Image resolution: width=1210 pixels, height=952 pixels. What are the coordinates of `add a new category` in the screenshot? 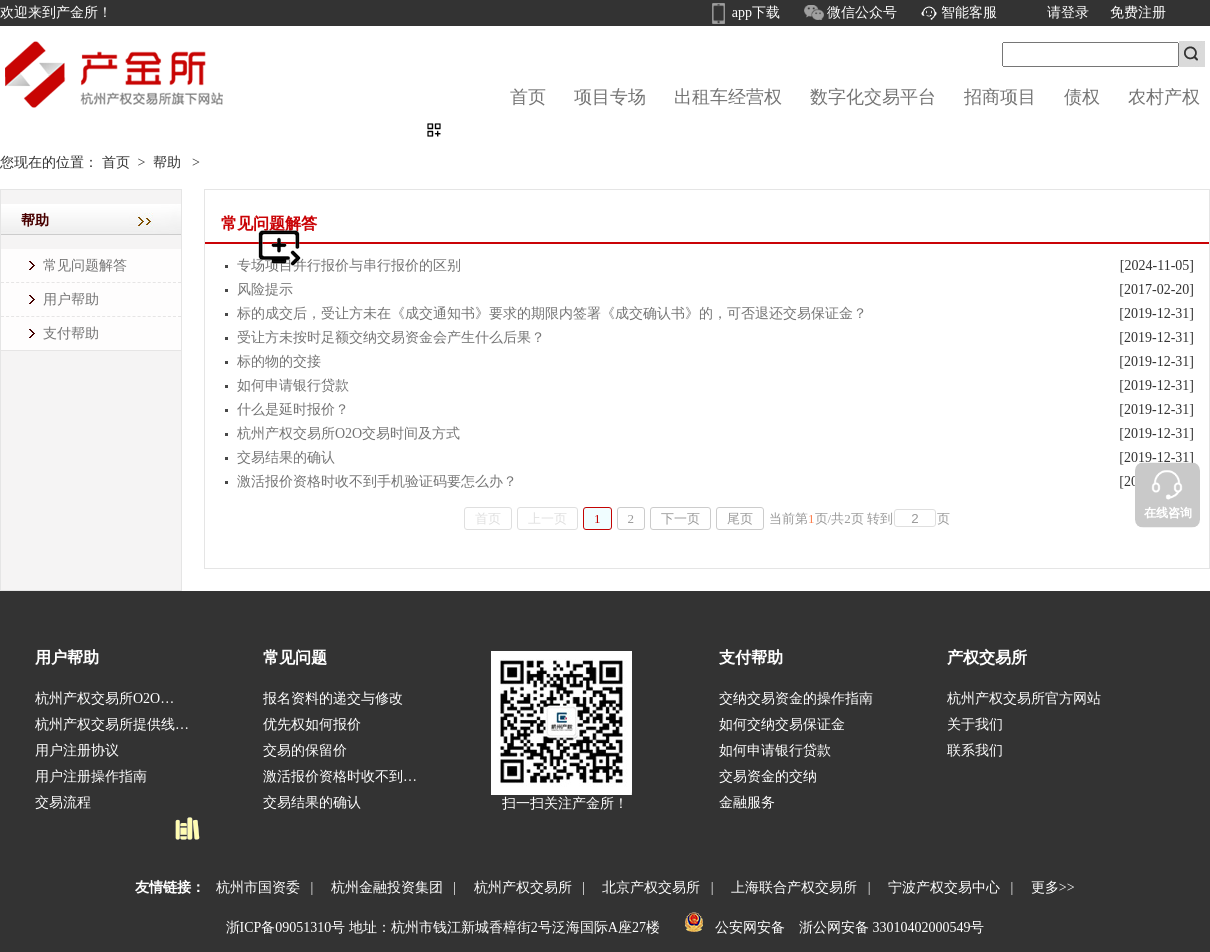 It's located at (434, 130).